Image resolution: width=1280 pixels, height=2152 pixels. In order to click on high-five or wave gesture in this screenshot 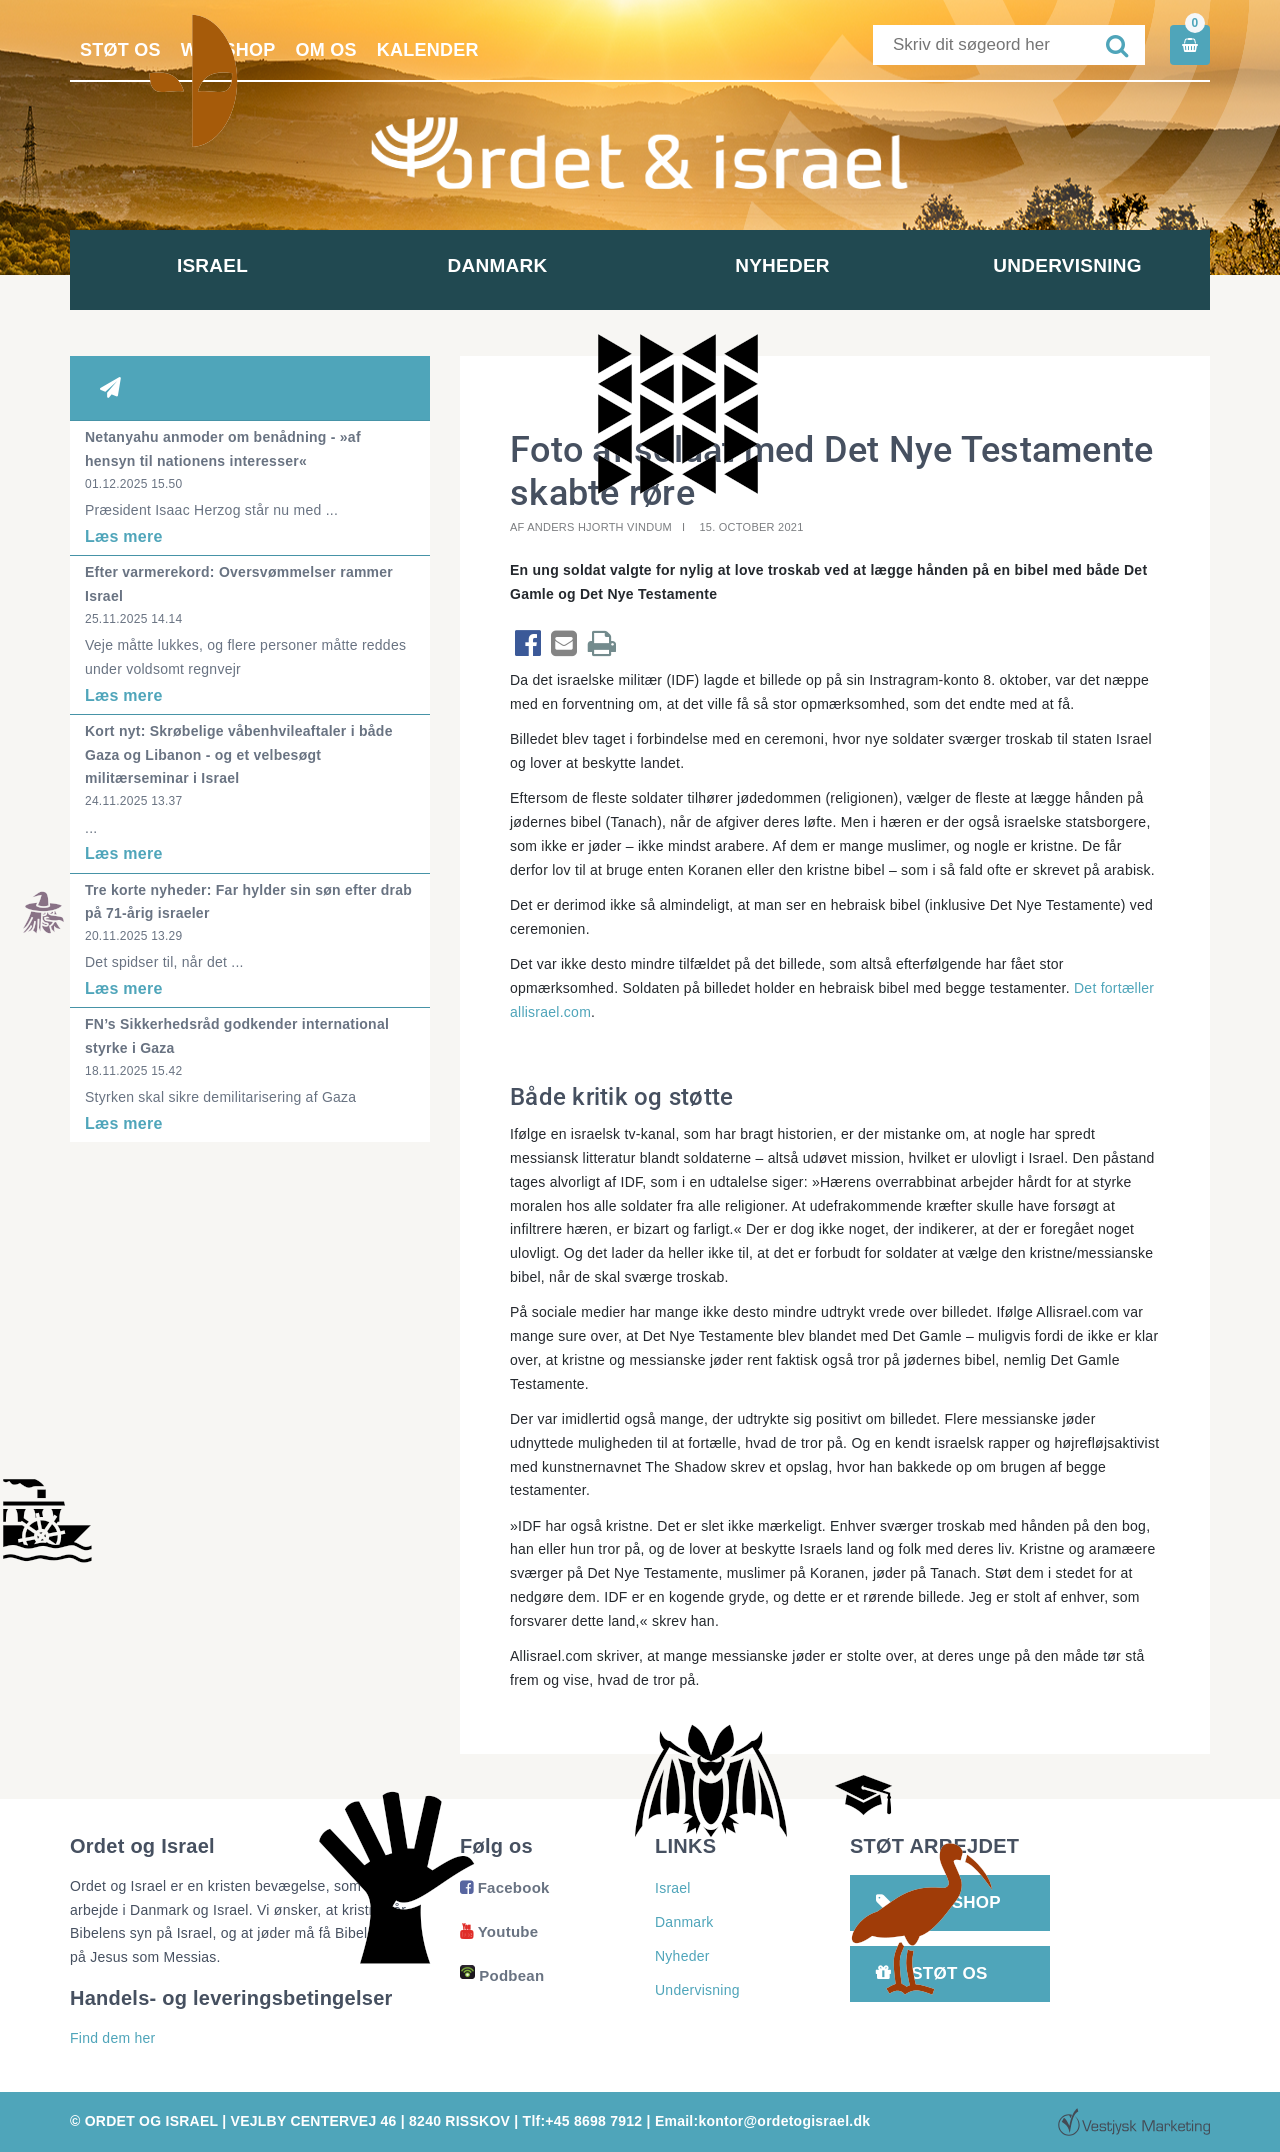, I will do `click(394, 1878)`.